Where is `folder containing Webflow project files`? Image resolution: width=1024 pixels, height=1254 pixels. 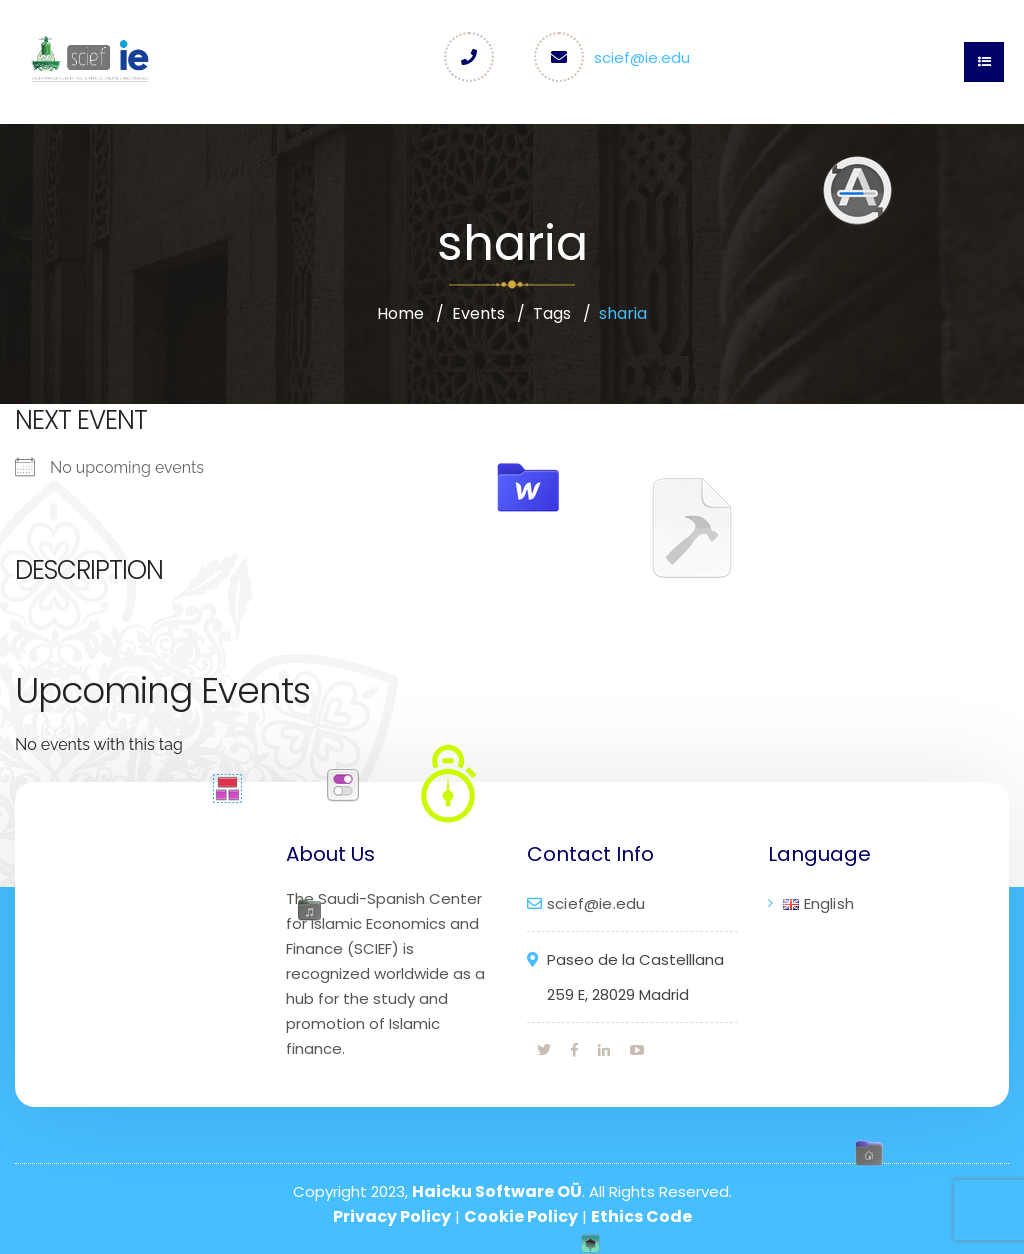
folder containing Webflow project files is located at coordinates (528, 489).